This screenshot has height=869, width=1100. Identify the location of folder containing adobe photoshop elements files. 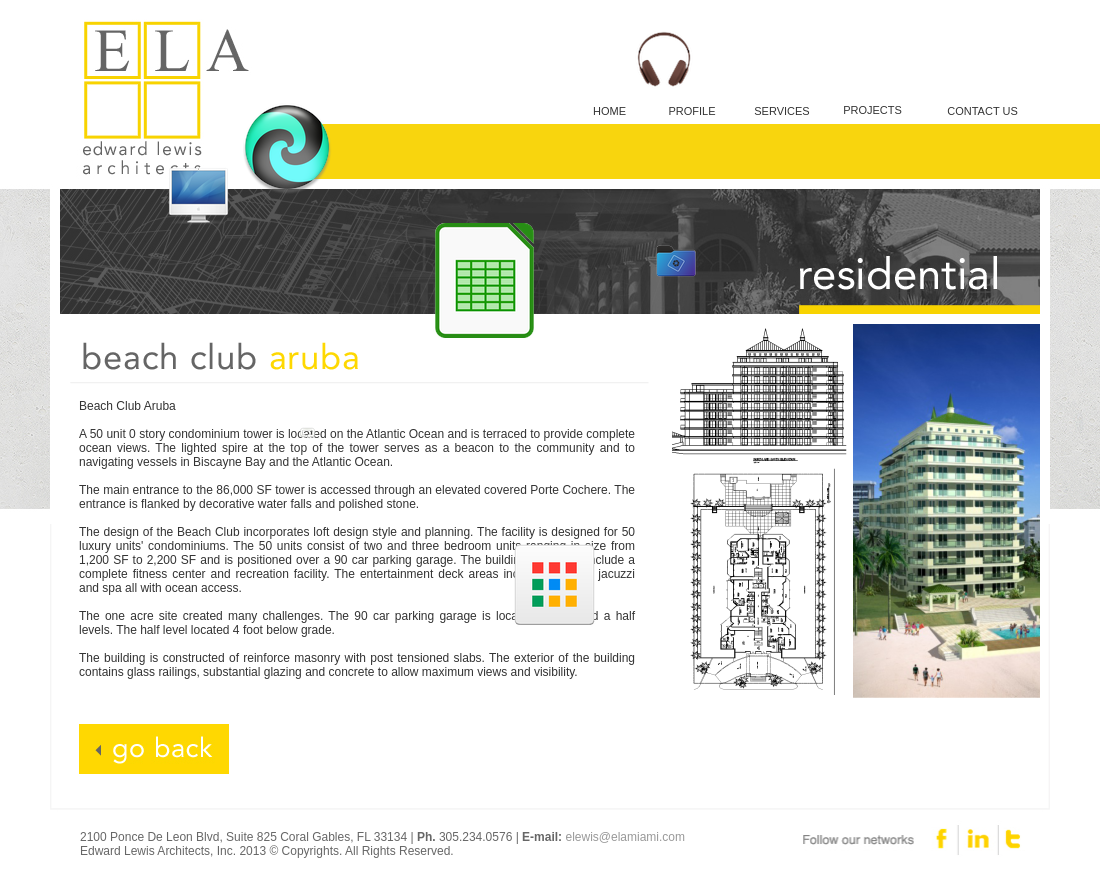
(676, 262).